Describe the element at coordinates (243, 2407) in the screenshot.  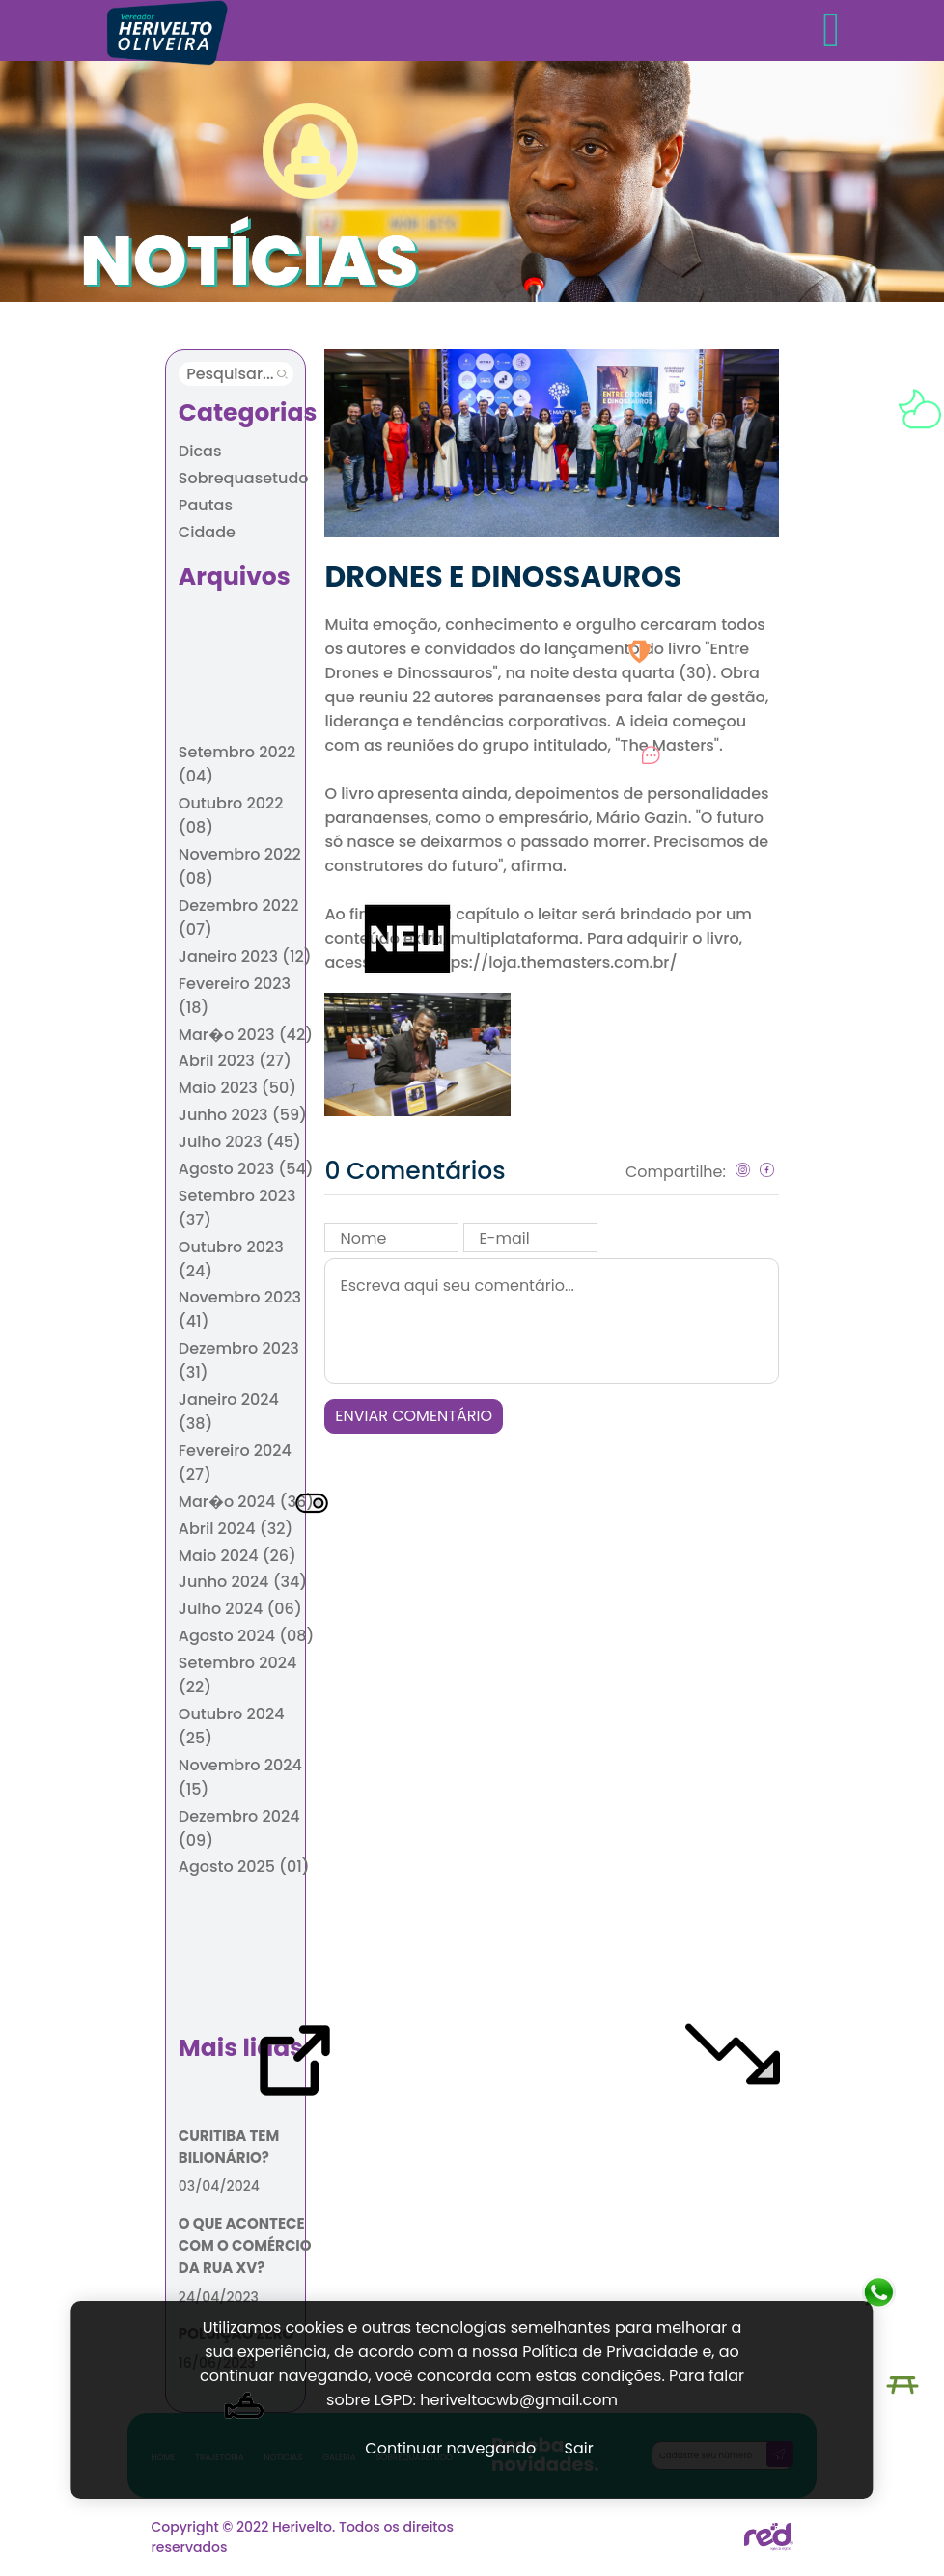
I see `navigate to underwater or submarine-related content` at that location.